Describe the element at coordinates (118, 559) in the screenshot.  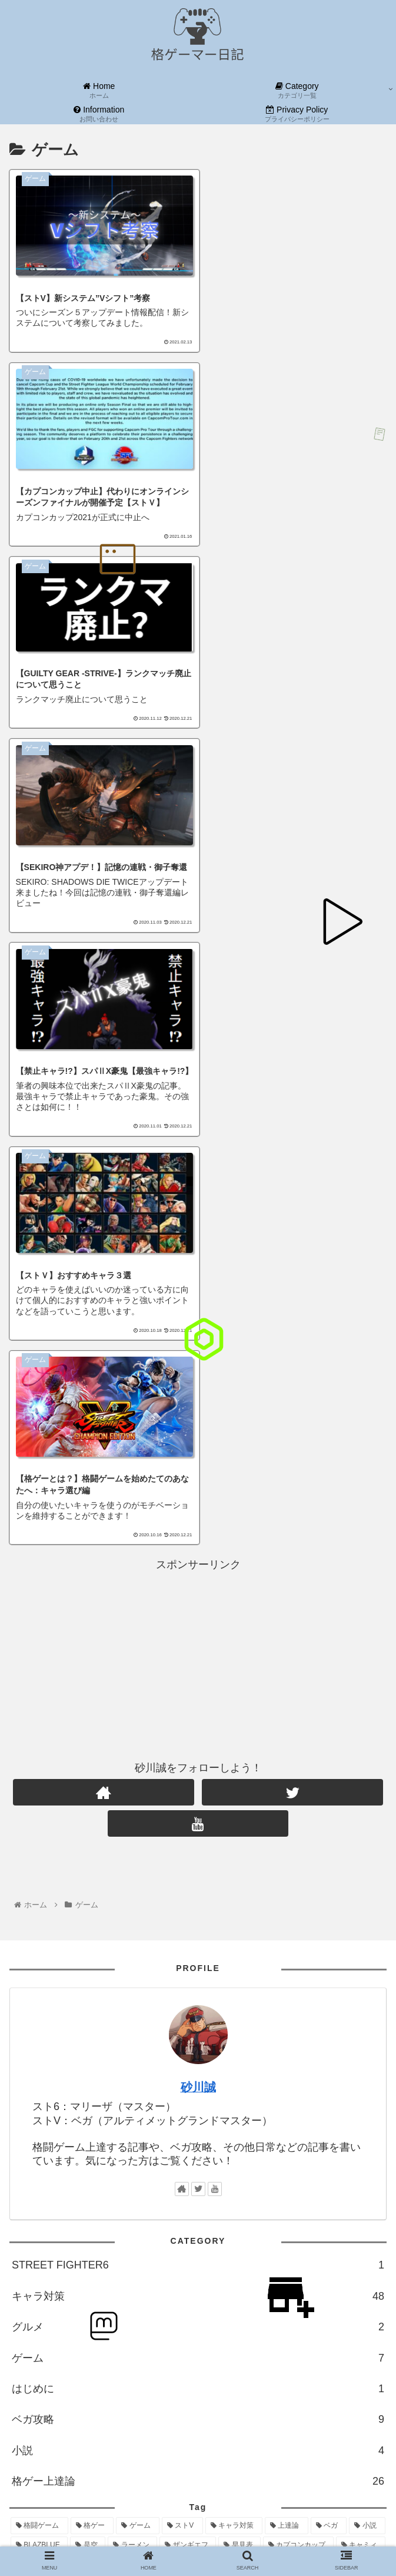
I see `open application window` at that location.